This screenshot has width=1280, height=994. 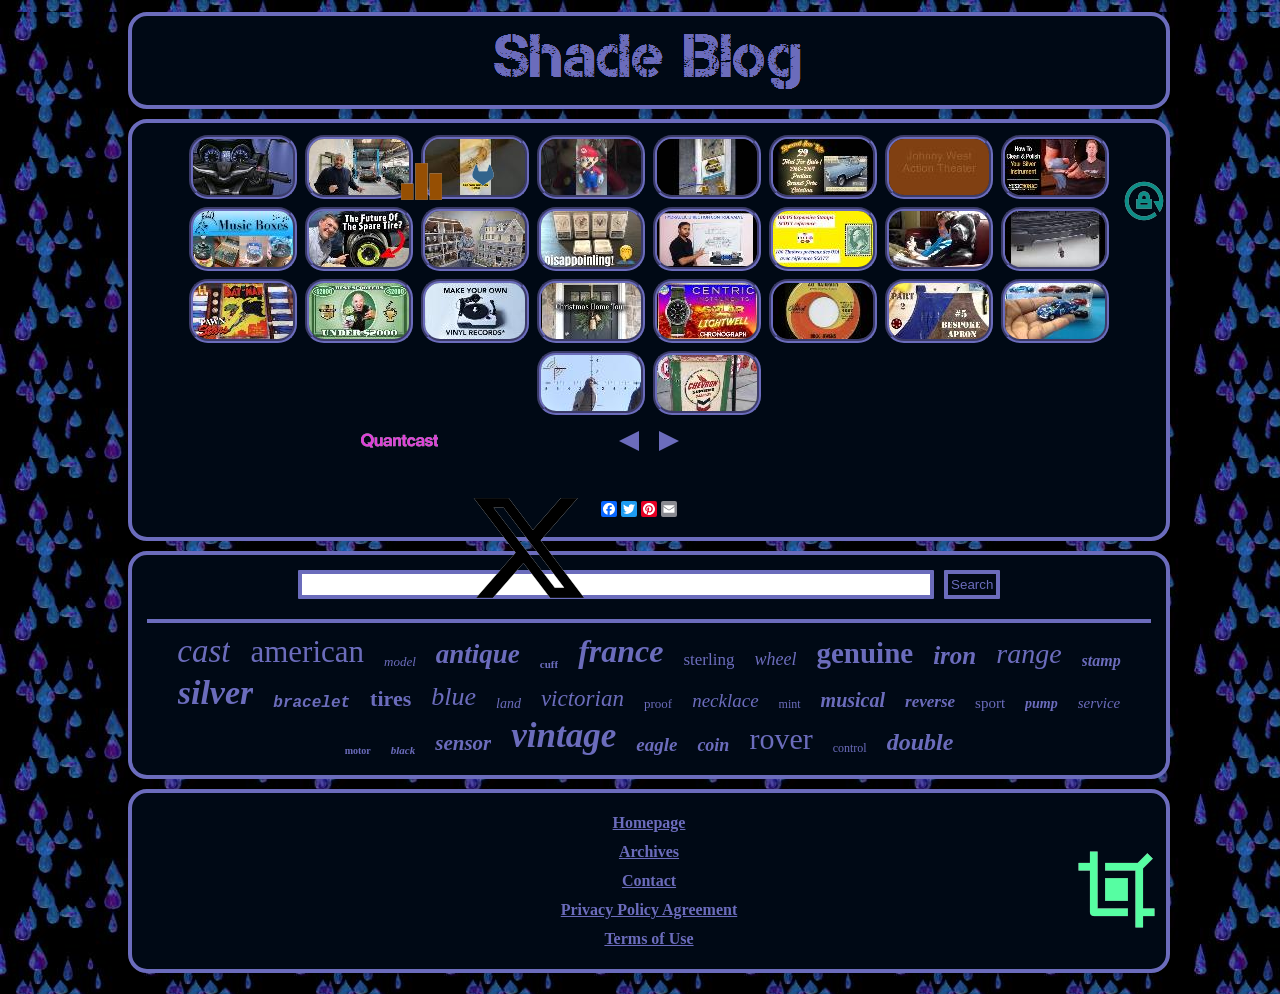 What do you see at coordinates (1116, 889) in the screenshot?
I see `crop an image or photo` at bounding box center [1116, 889].